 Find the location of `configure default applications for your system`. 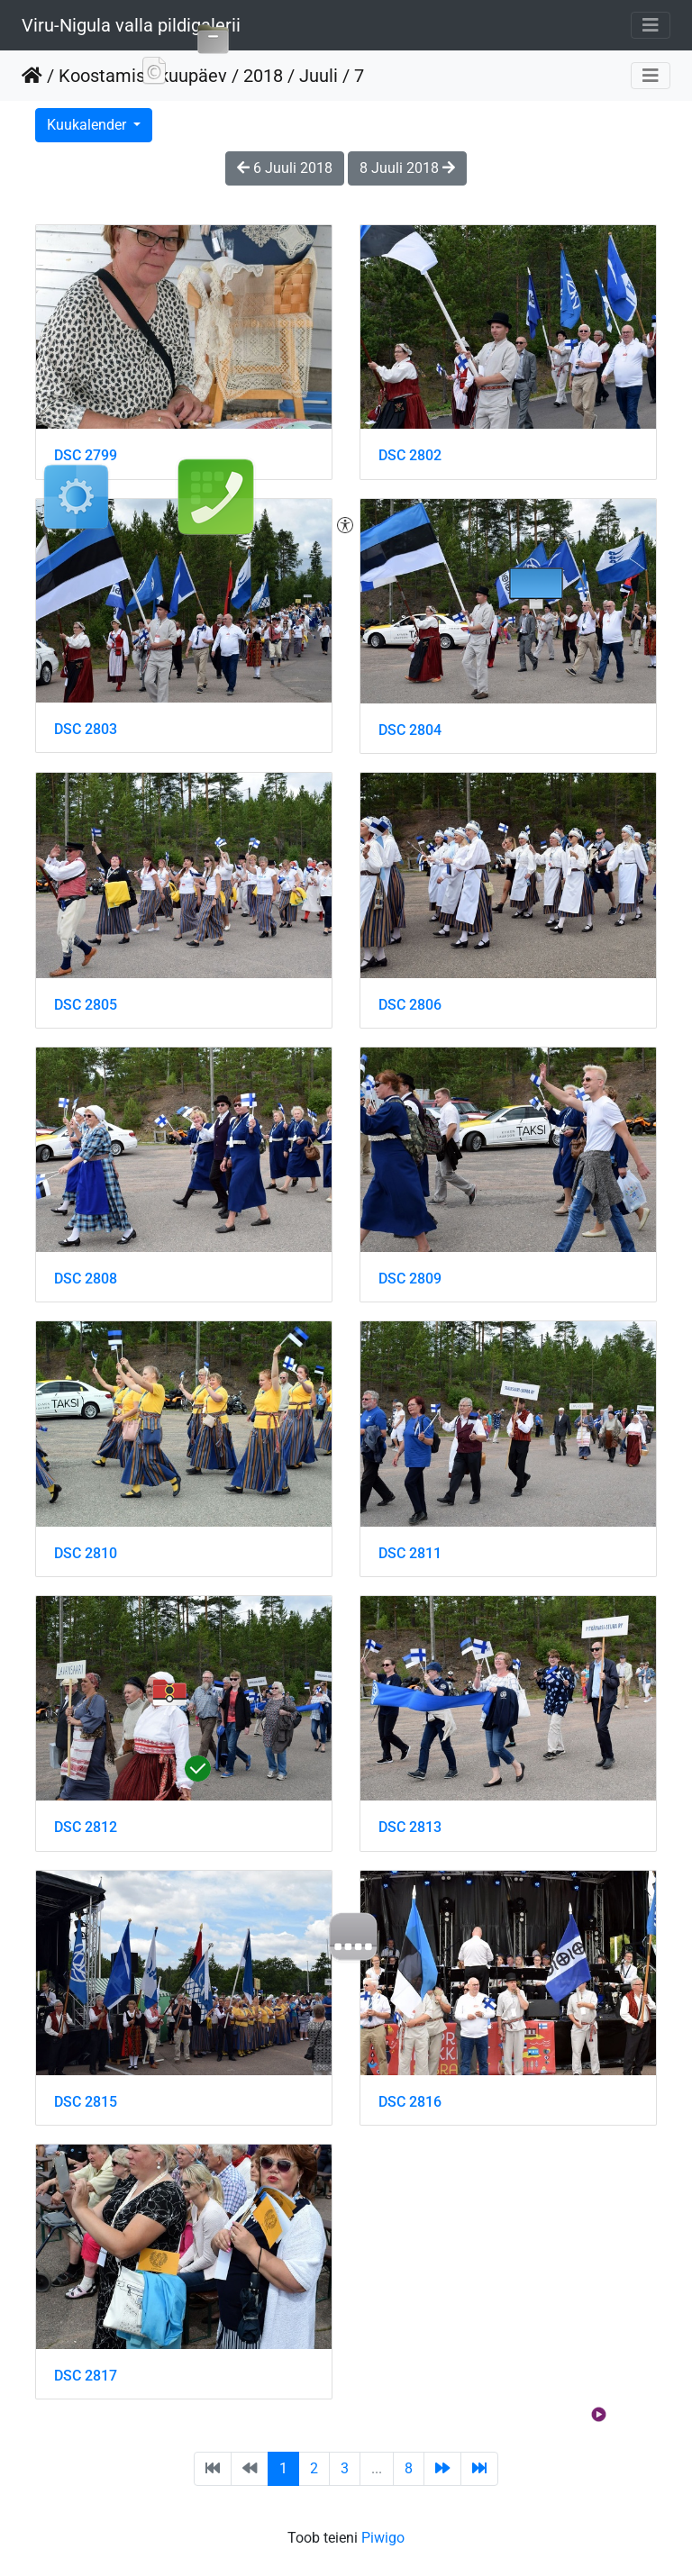

configure default applications for your system is located at coordinates (76, 496).